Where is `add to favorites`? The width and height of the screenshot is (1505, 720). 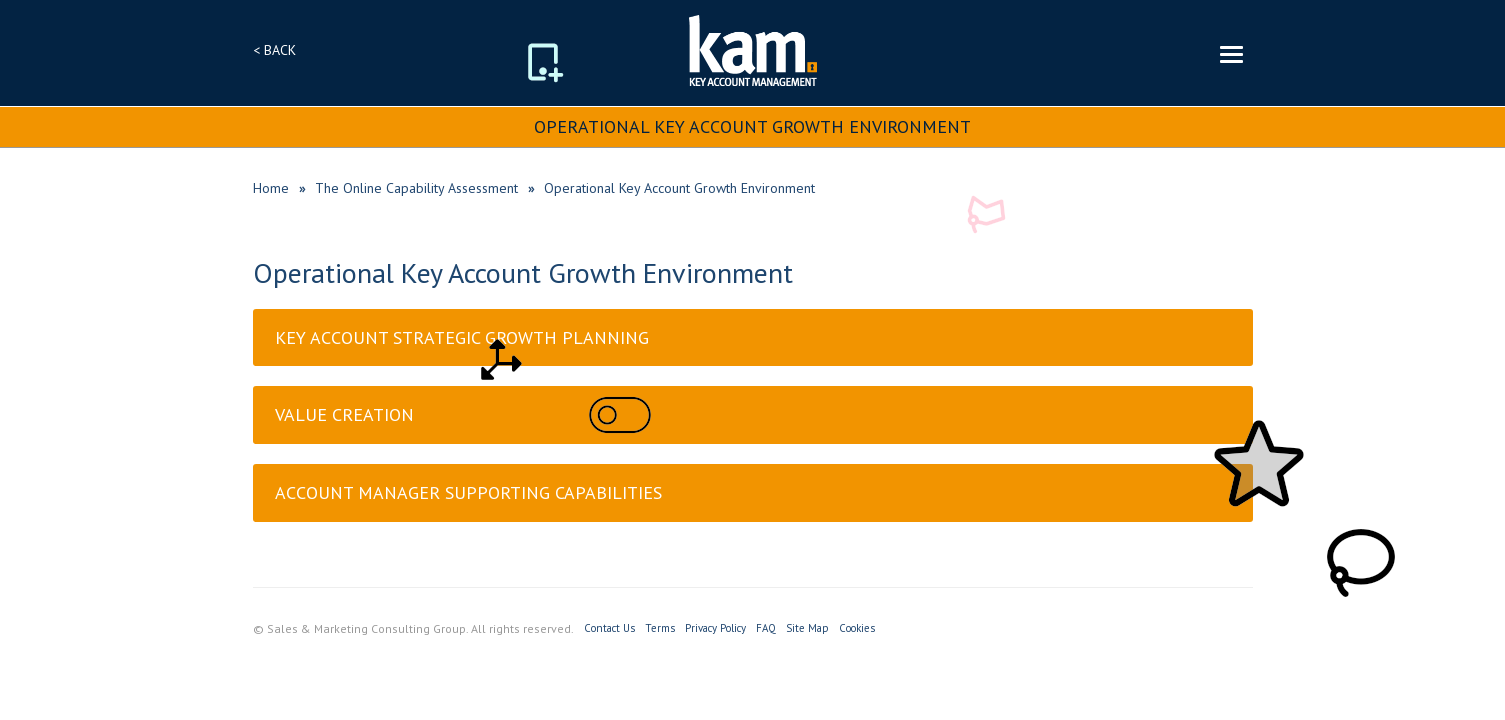
add to favorites is located at coordinates (1259, 465).